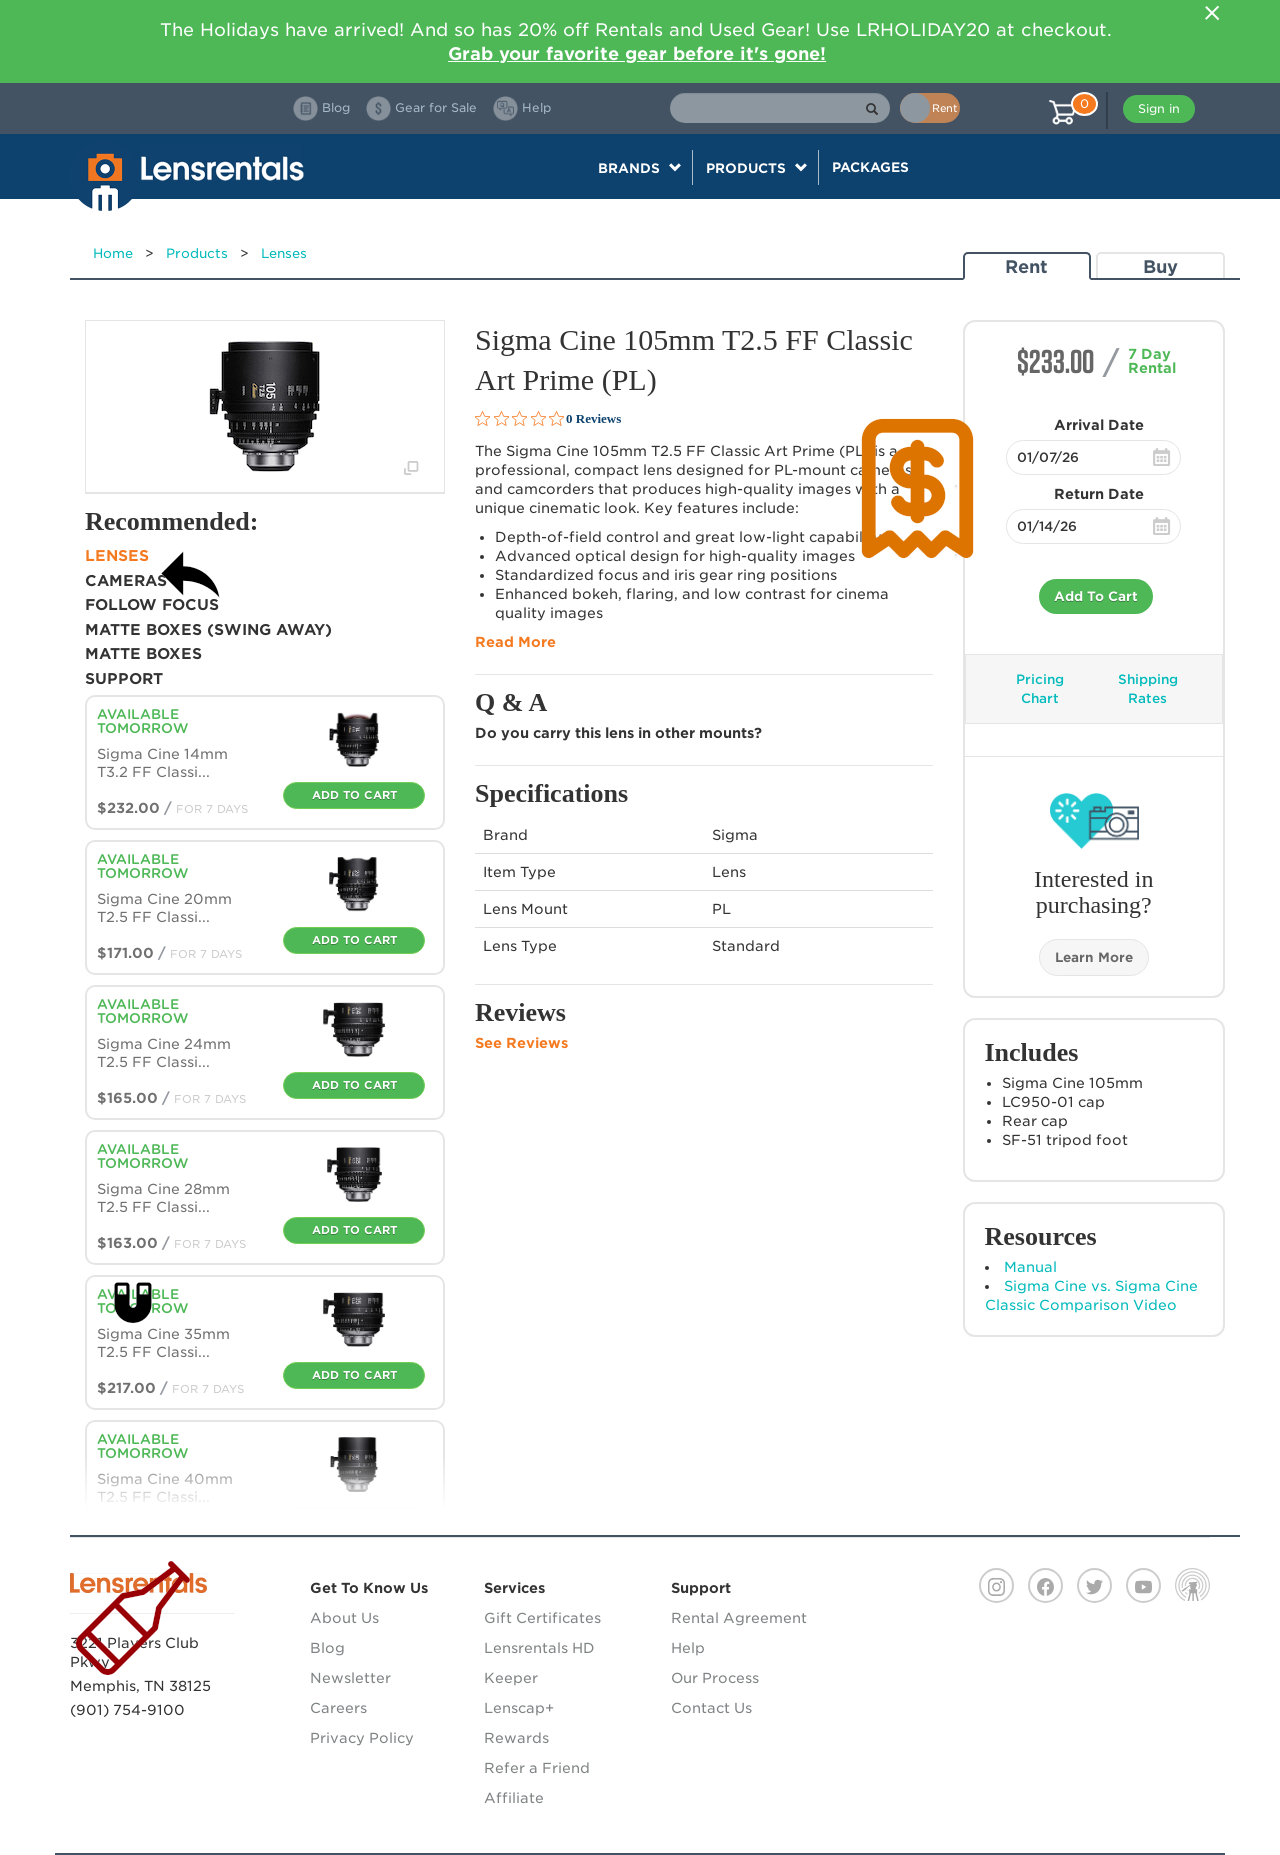 This screenshot has width=1280, height=1855. Describe the element at coordinates (131, 1620) in the screenshot. I see `browse bars or breweries nearby` at that location.